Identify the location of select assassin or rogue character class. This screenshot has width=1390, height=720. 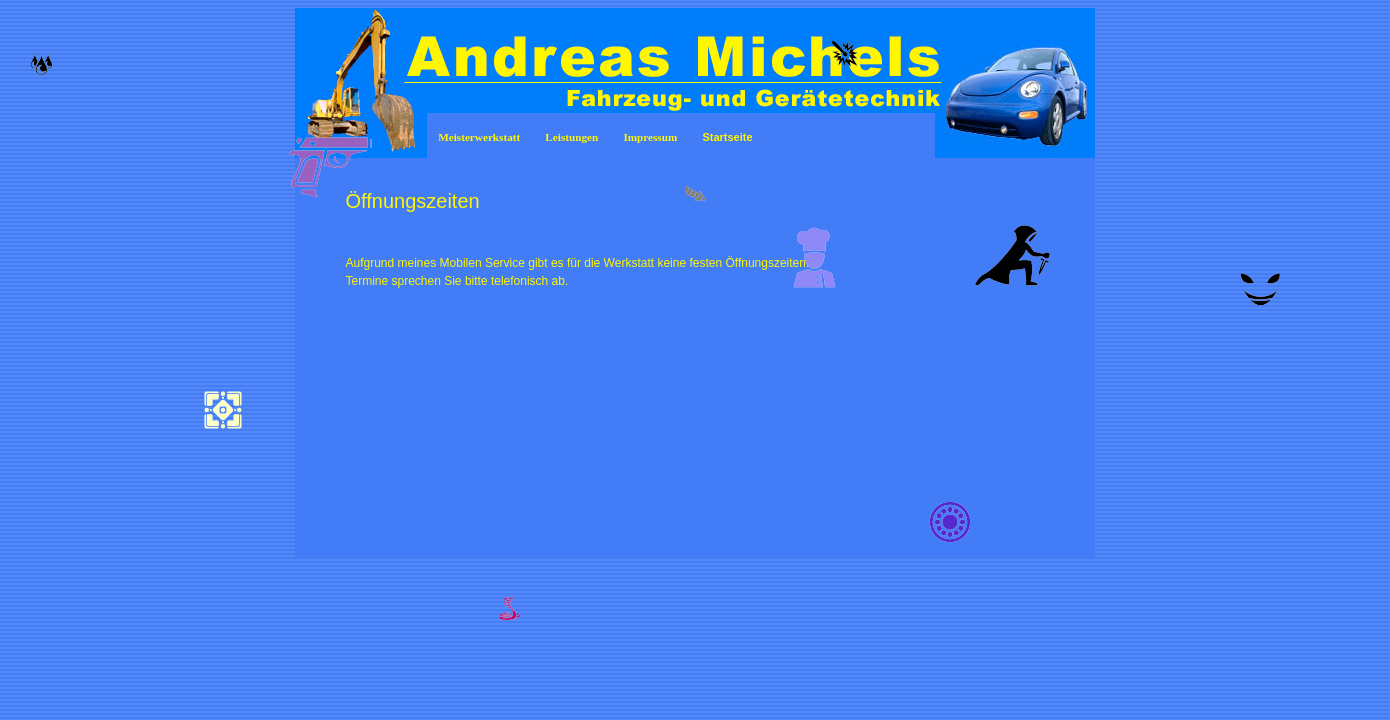
(1012, 255).